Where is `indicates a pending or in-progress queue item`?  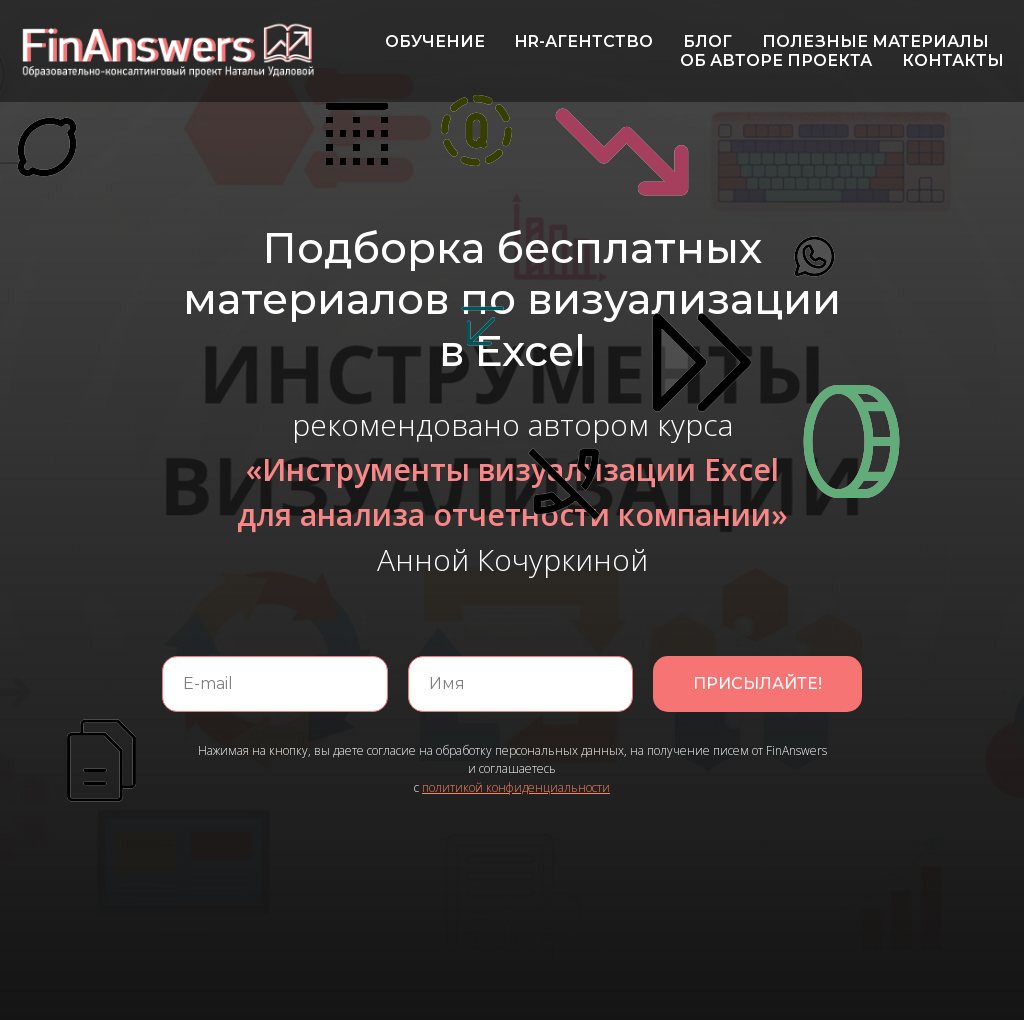
indicates a pending or in-progress queue item is located at coordinates (476, 130).